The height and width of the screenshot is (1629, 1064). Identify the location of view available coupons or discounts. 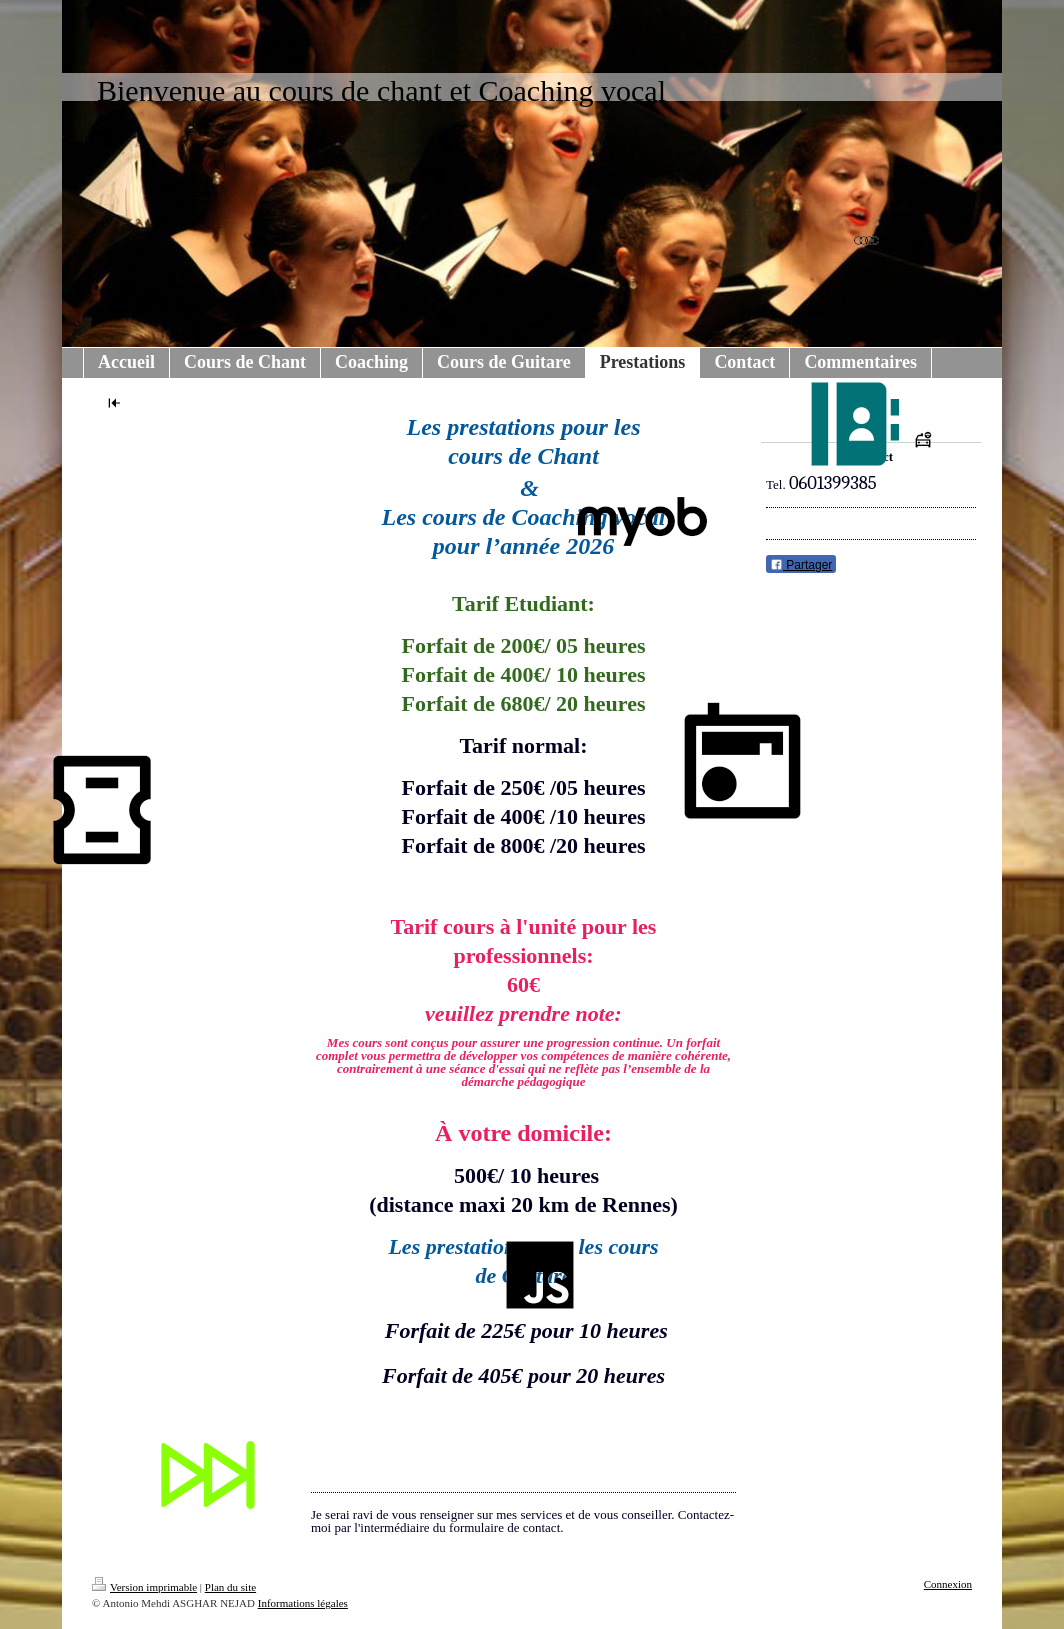
(102, 810).